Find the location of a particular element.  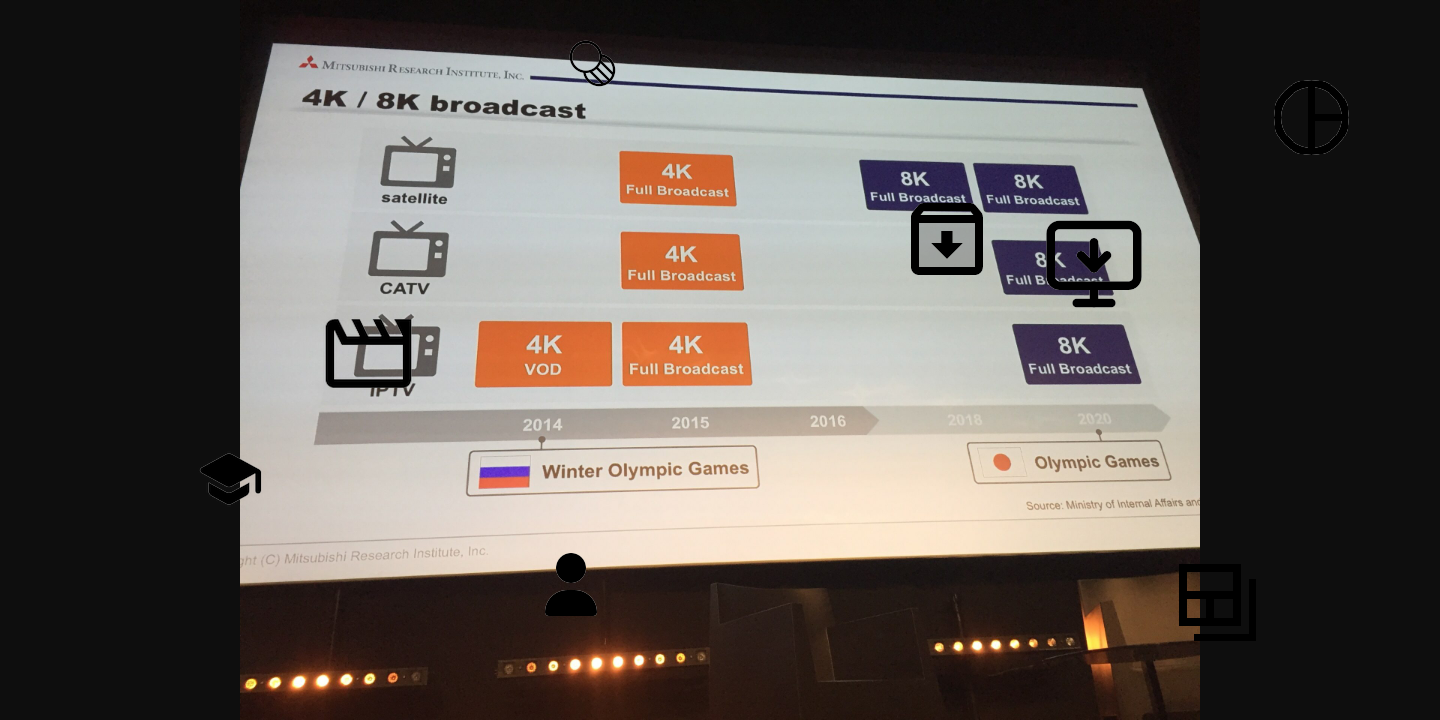

access education or school-related features is located at coordinates (229, 479).